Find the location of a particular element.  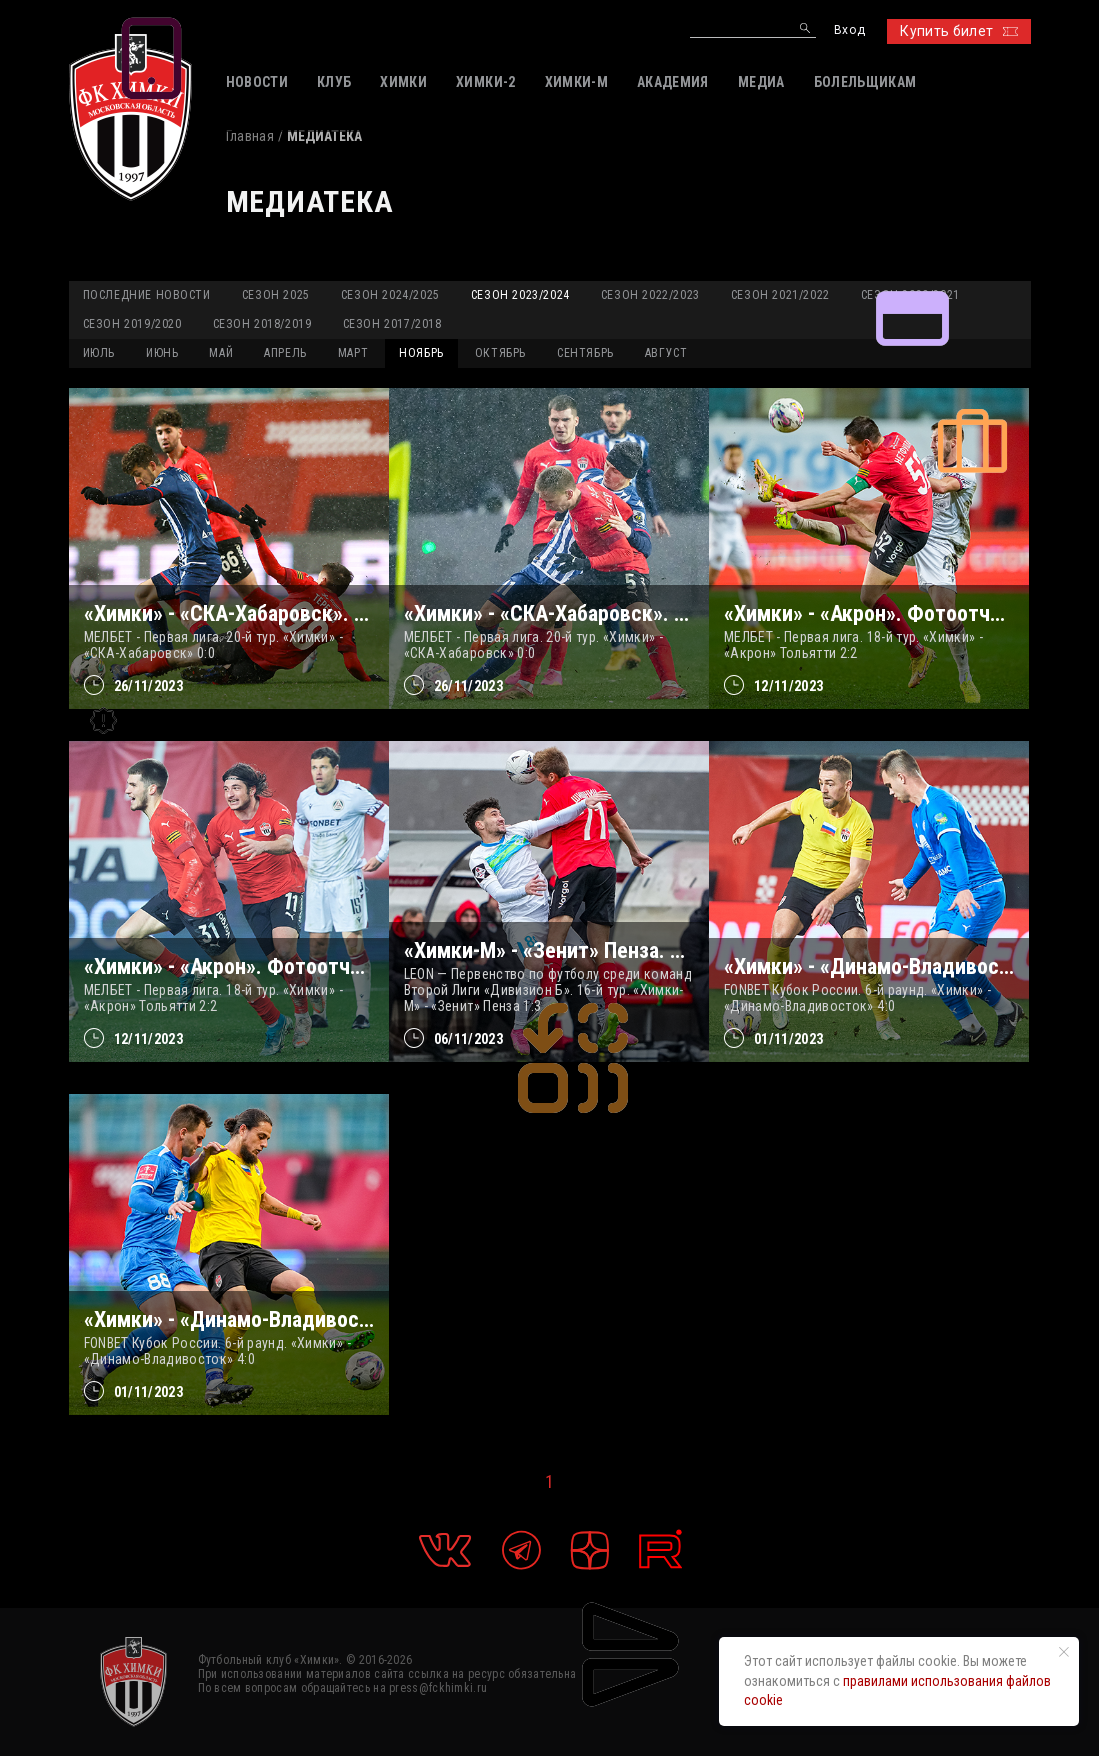

replace all matching instances in a document is located at coordinates (573, 1058).